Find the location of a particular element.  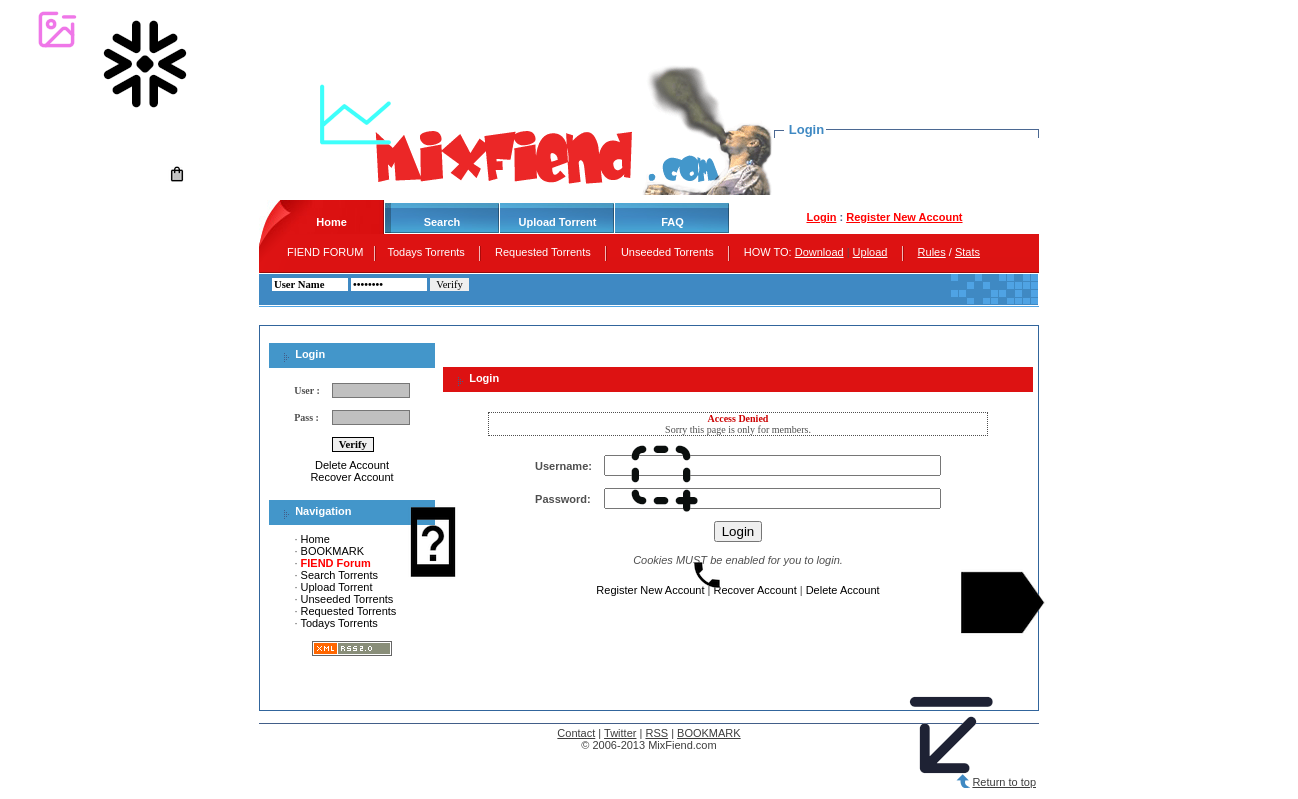

move item to bottom-left corner is located at coordinates (948, 735).